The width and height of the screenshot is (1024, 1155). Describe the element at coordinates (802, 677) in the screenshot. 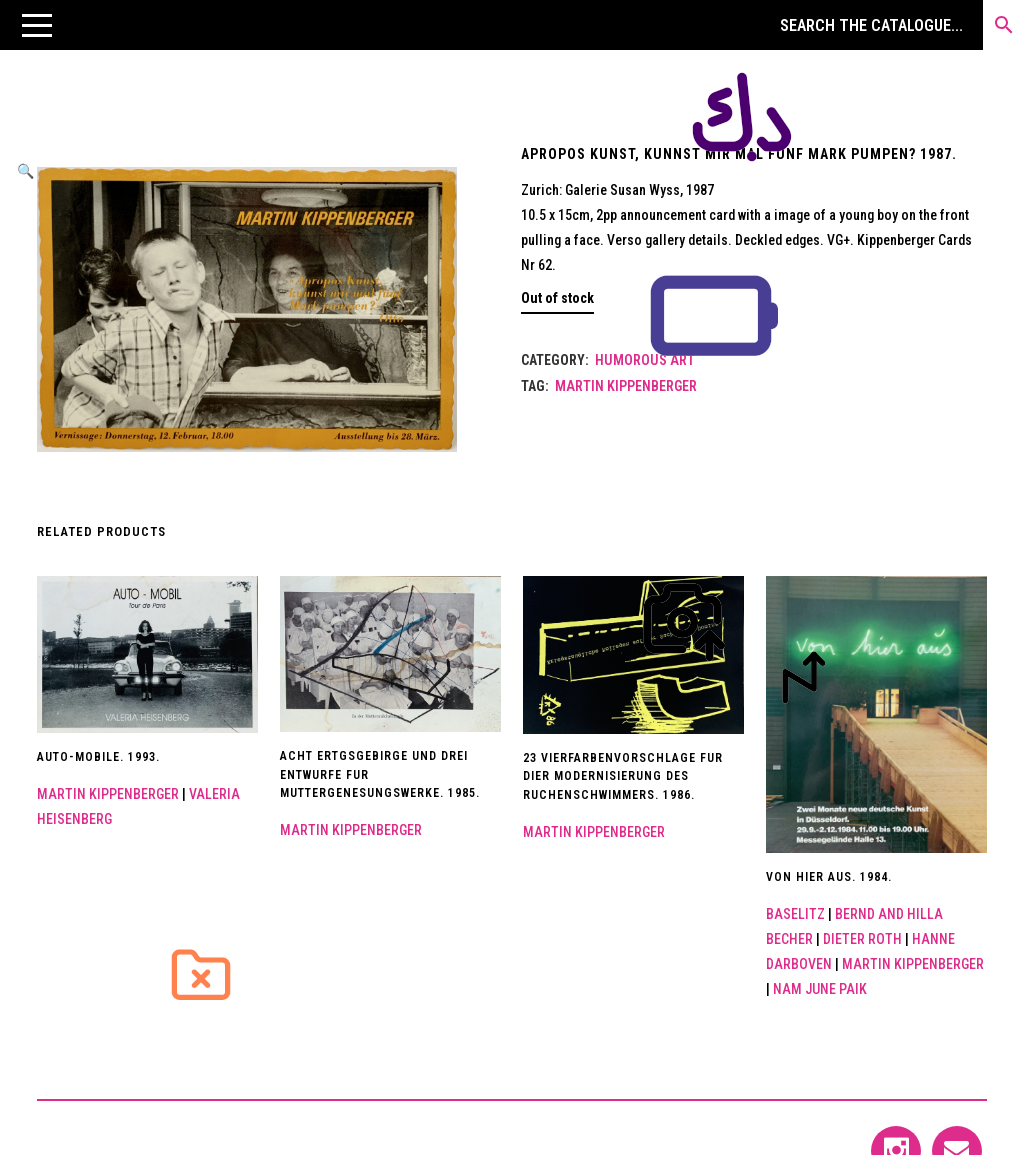

I see `indicates an indirect or alternate route` at that location.